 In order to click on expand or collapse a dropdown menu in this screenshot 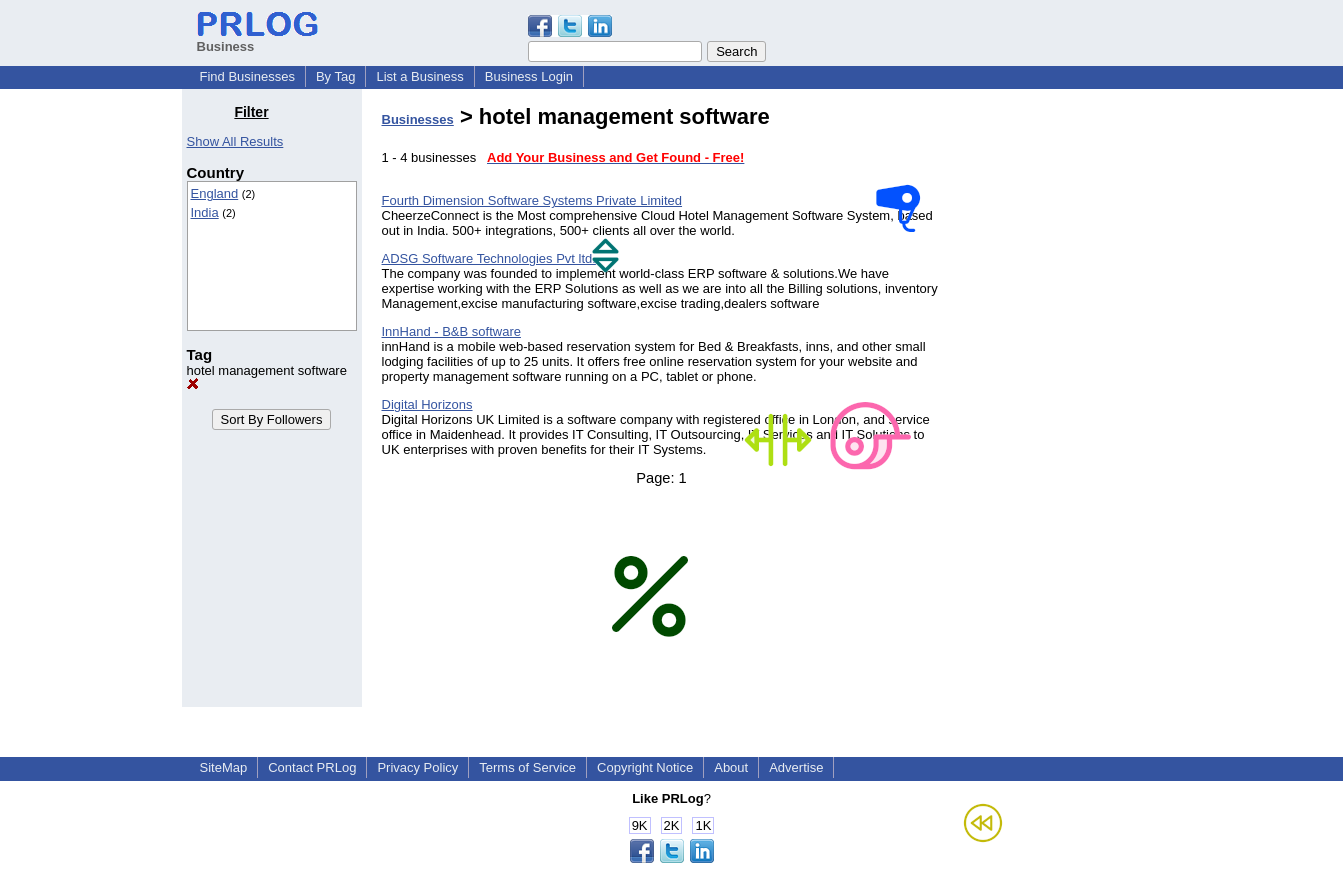, I will do `click(605, 255)`.